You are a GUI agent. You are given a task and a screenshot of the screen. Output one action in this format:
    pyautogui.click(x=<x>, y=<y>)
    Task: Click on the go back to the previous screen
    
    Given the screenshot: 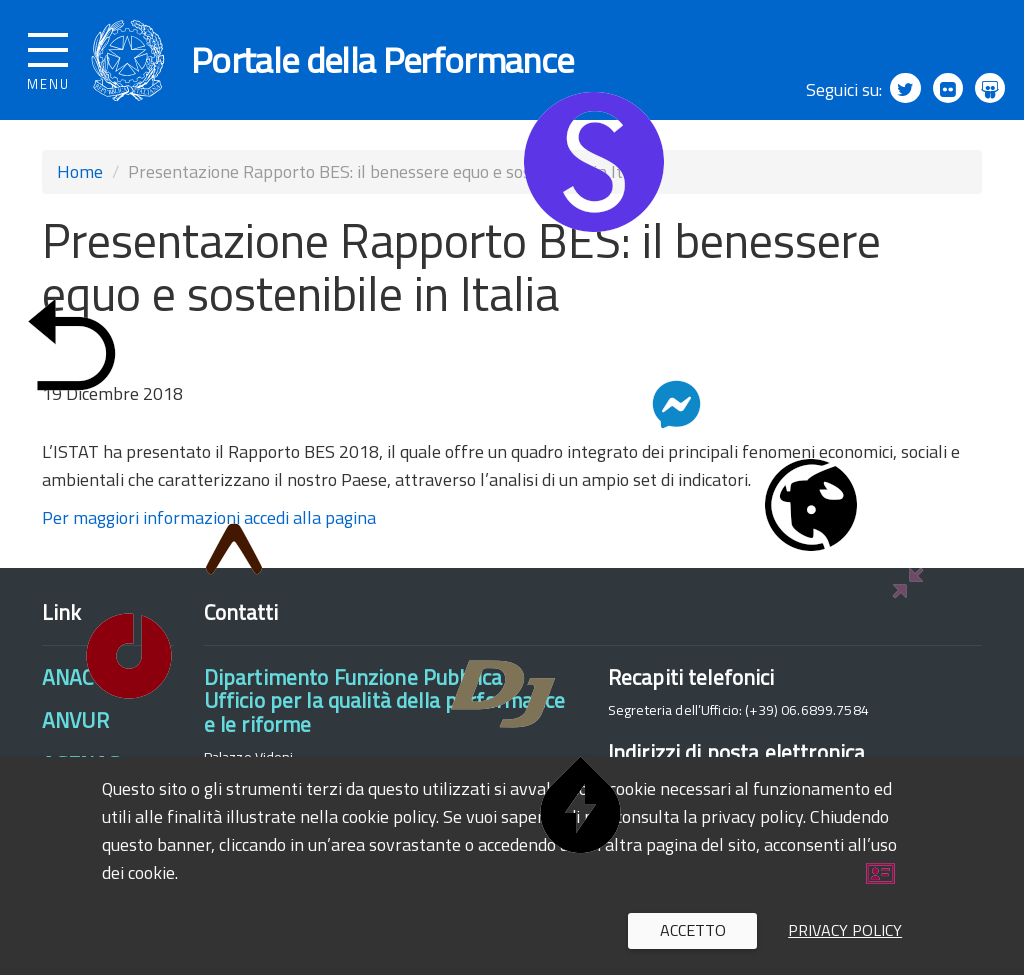 What is the action you would take?
    pyautogui.click(x=74, y=349)
    